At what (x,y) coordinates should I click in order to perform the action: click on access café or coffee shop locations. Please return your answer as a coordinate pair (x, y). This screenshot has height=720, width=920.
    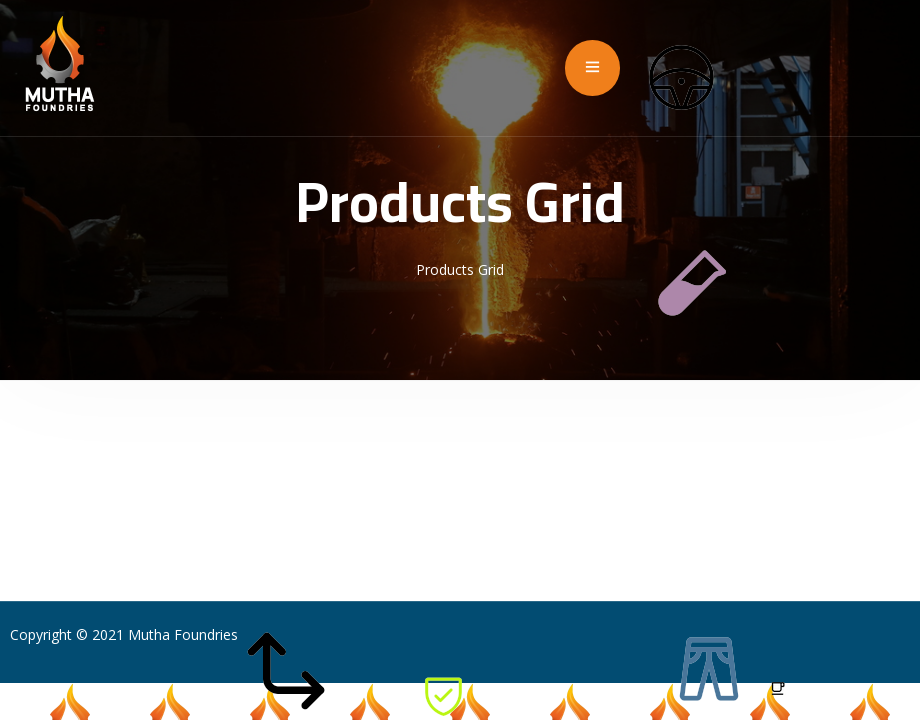
    Looking at the image, I should click on (777, 688).